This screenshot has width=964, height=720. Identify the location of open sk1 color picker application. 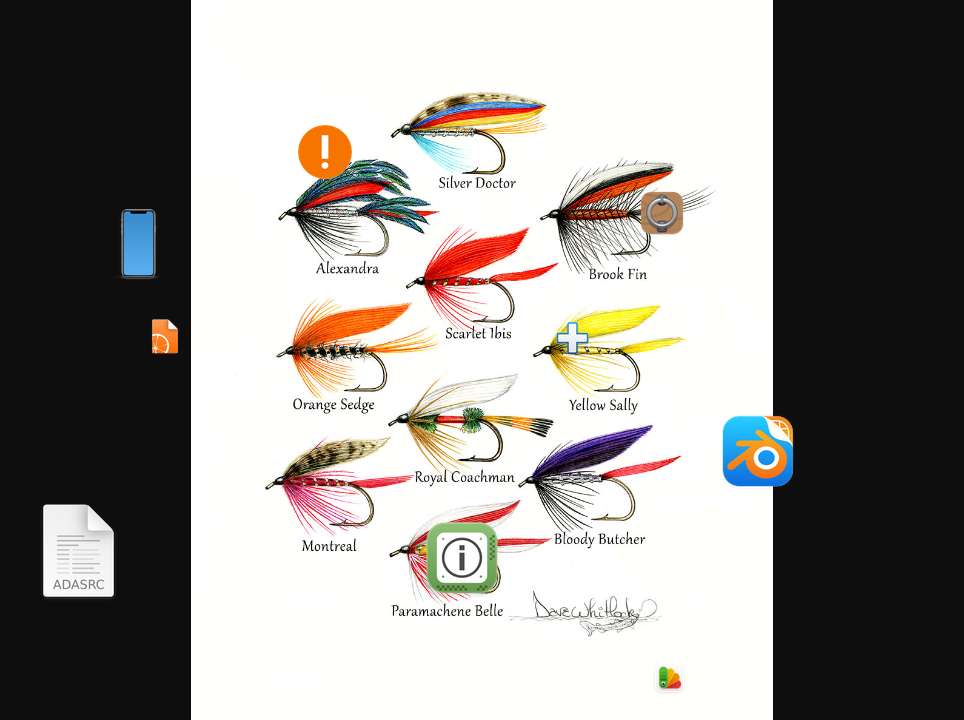
(669, 677).